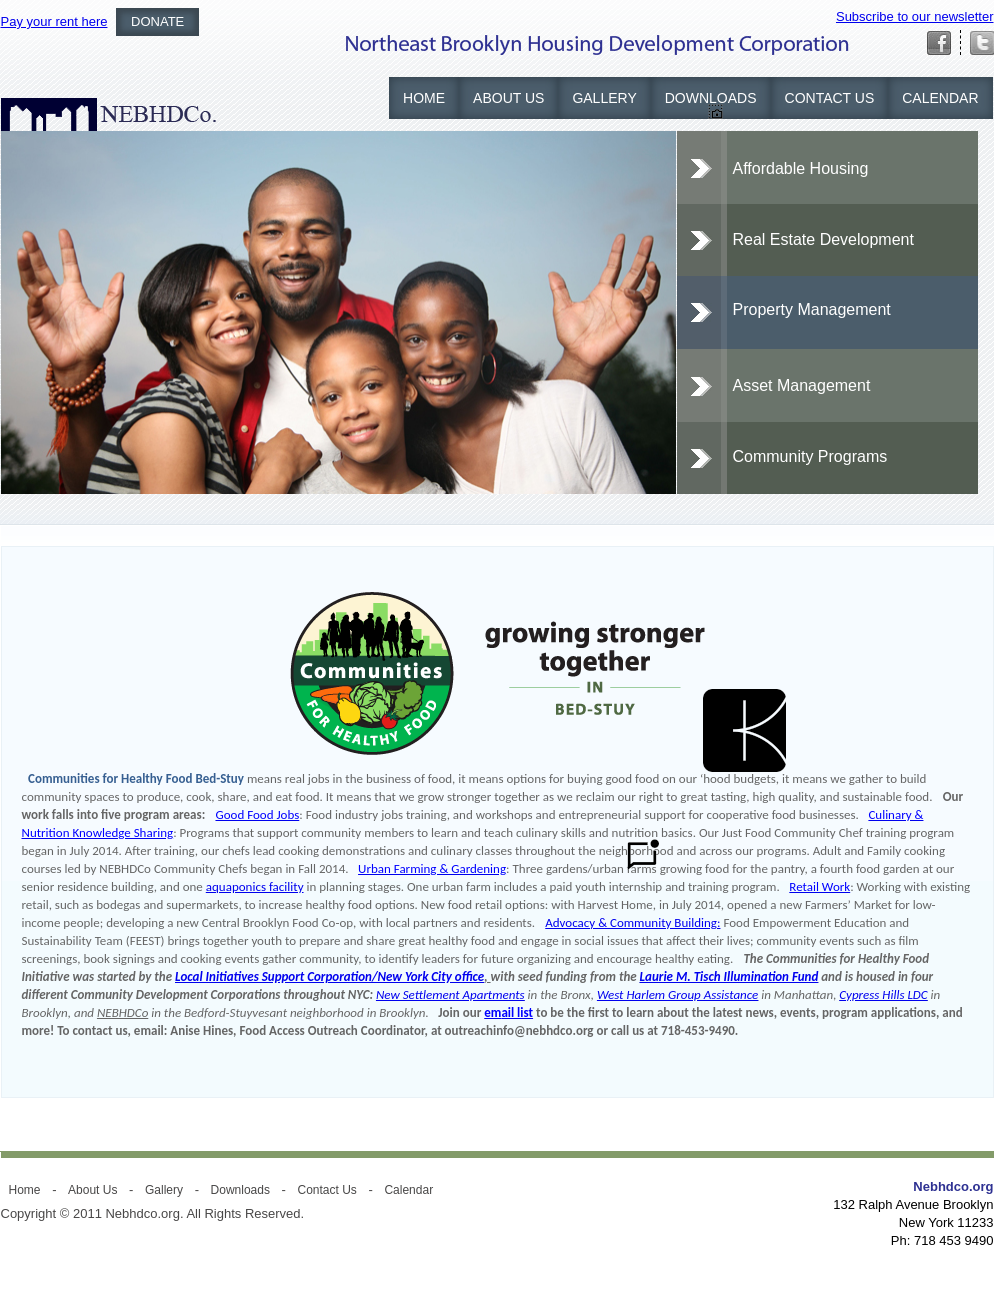 This screenshot has width=994, height=1300. I want to click on capture a screenshot of the current screen, so click(715, 111).